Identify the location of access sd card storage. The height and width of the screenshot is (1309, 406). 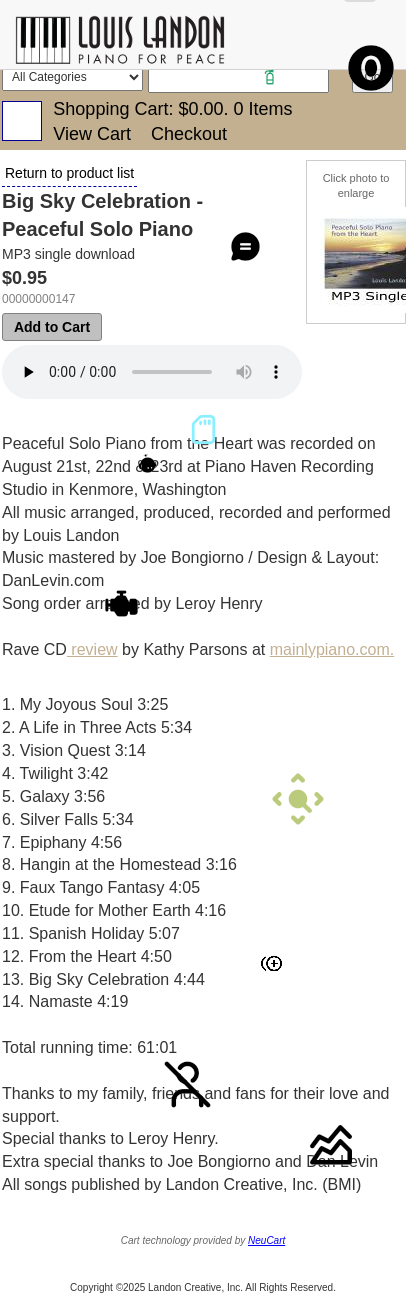
(203, 429).